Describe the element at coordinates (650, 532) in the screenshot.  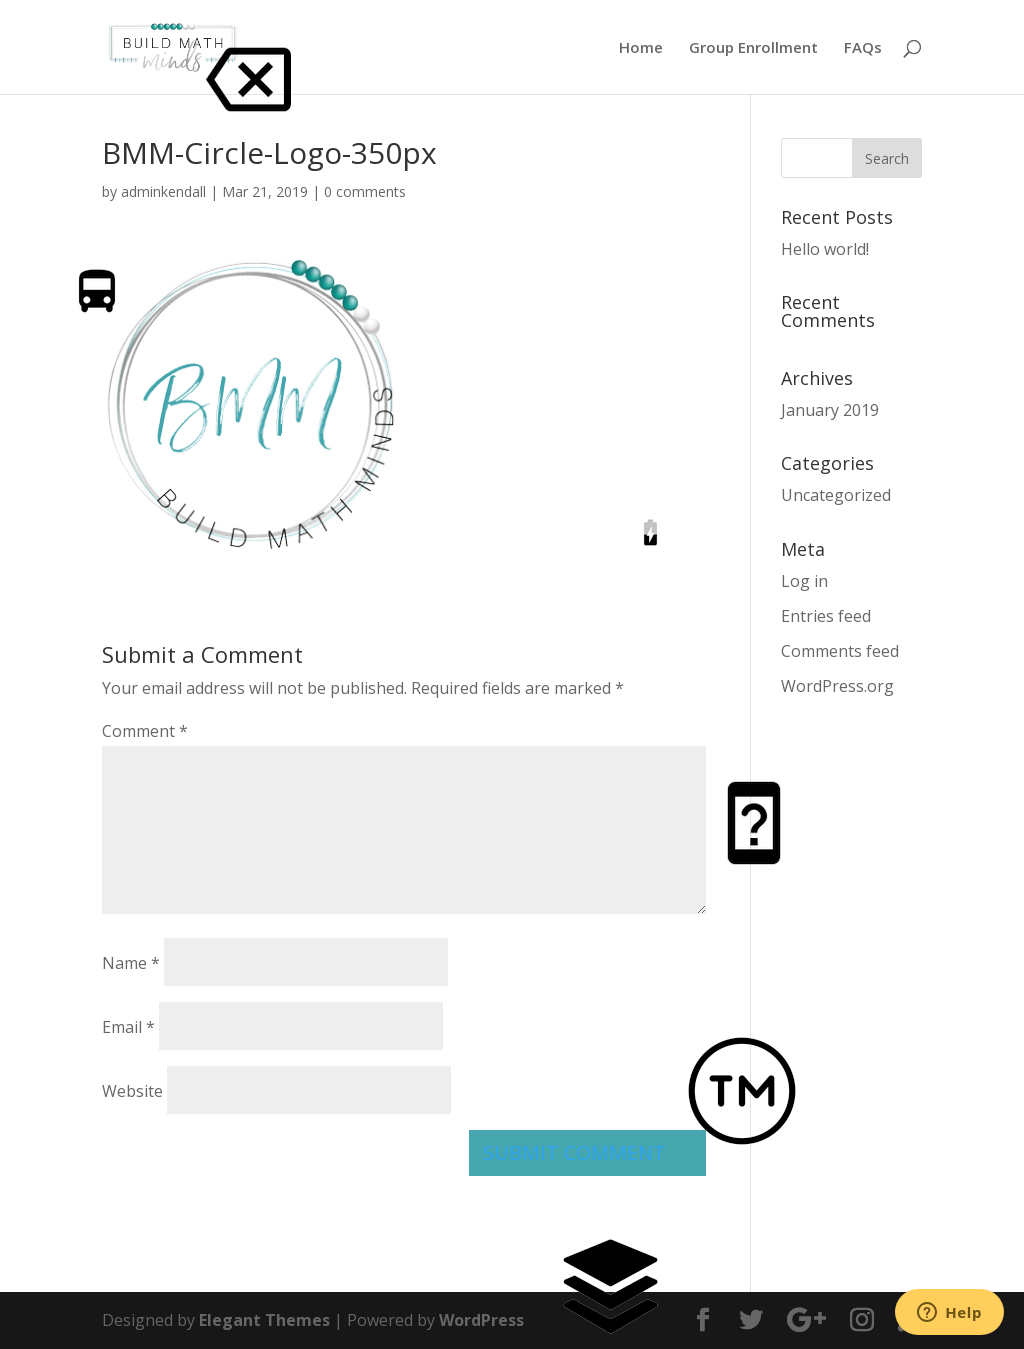
I see `indicates battery is charging at 50% capacity` at that location.